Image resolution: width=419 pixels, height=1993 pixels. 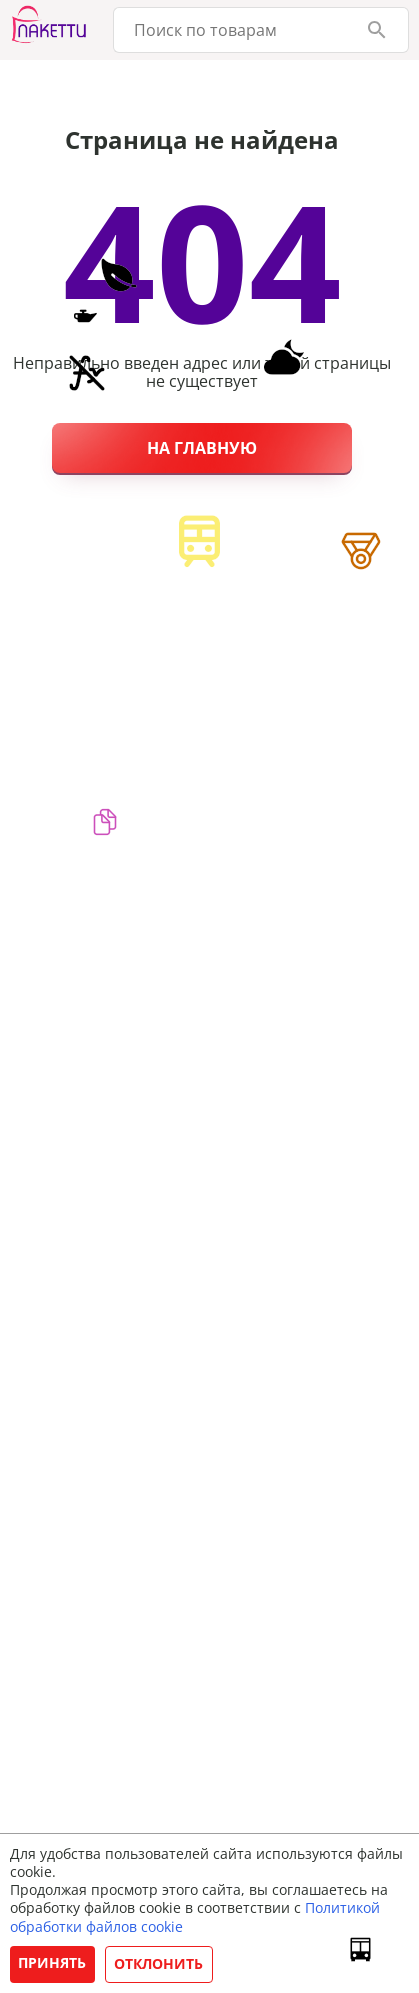 I want to click on view public transit options, so click(x=360, y=1949).